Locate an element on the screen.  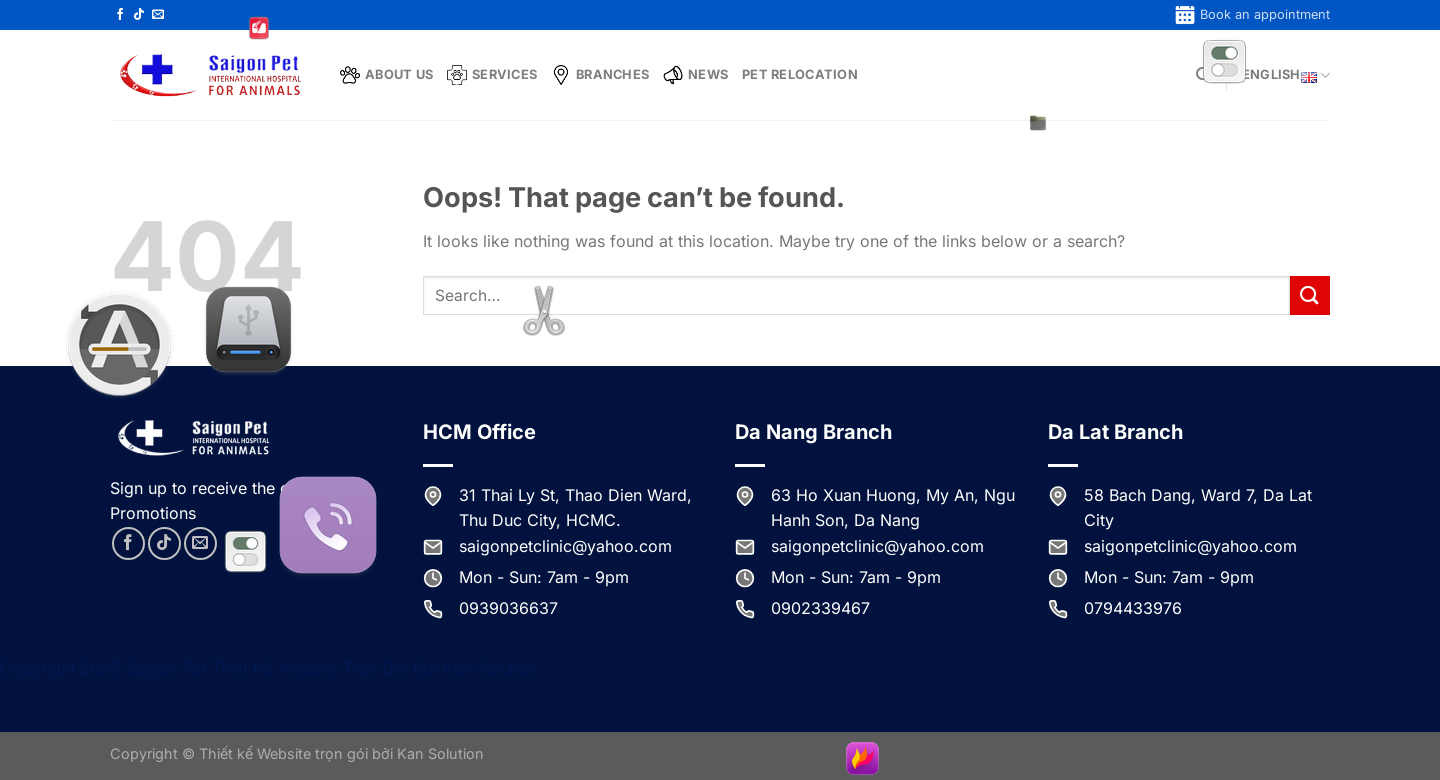
open viber messaging app is located at coordinates (328, 525).